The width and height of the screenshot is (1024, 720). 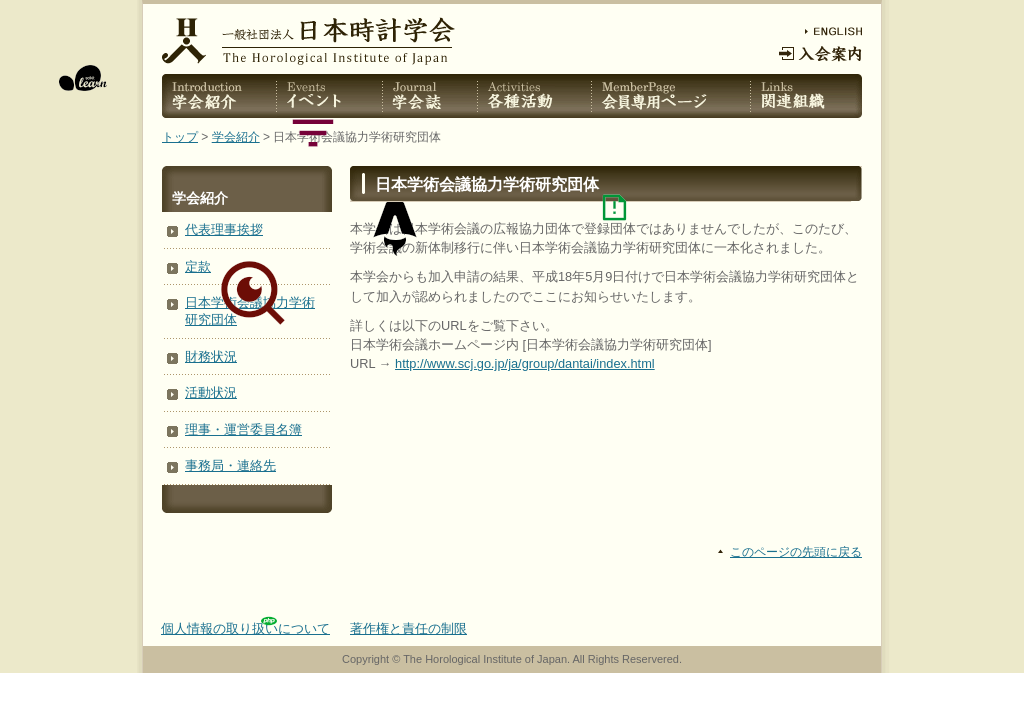 What do you see at coordinates (614, 207) in the screenshot?
I see `indicates a file with an error or issue` at bounding box center [614, 207].